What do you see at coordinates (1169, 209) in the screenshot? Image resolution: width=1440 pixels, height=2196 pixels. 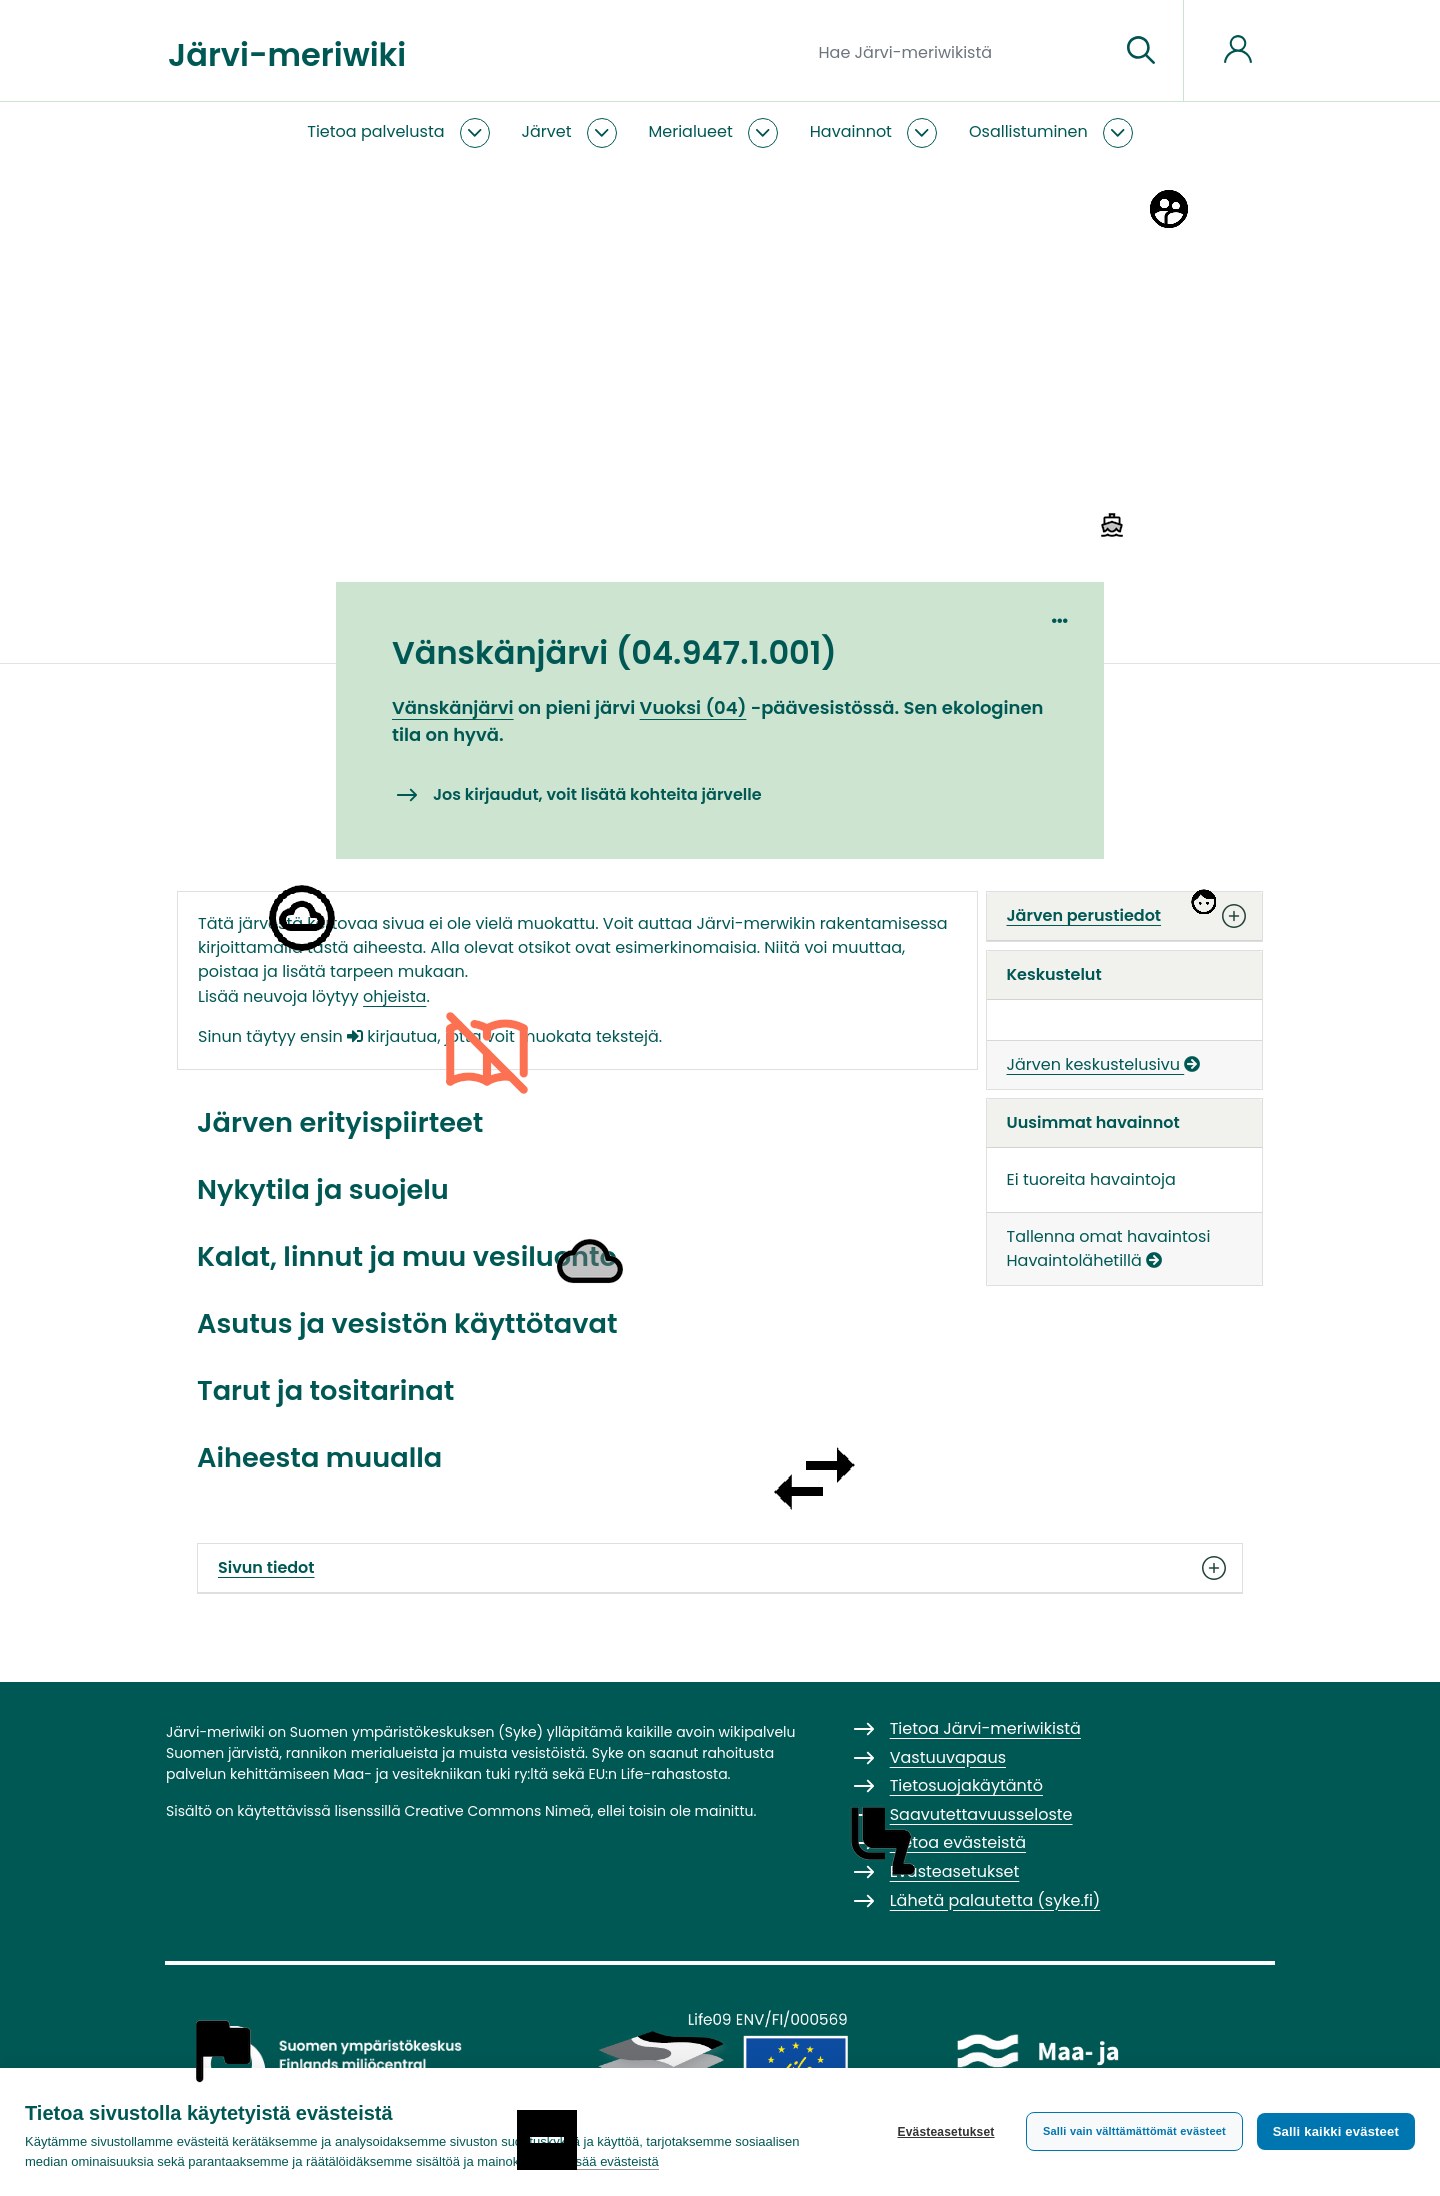 I see `view supervised or child accounts` at bounding box center [1169, 209].